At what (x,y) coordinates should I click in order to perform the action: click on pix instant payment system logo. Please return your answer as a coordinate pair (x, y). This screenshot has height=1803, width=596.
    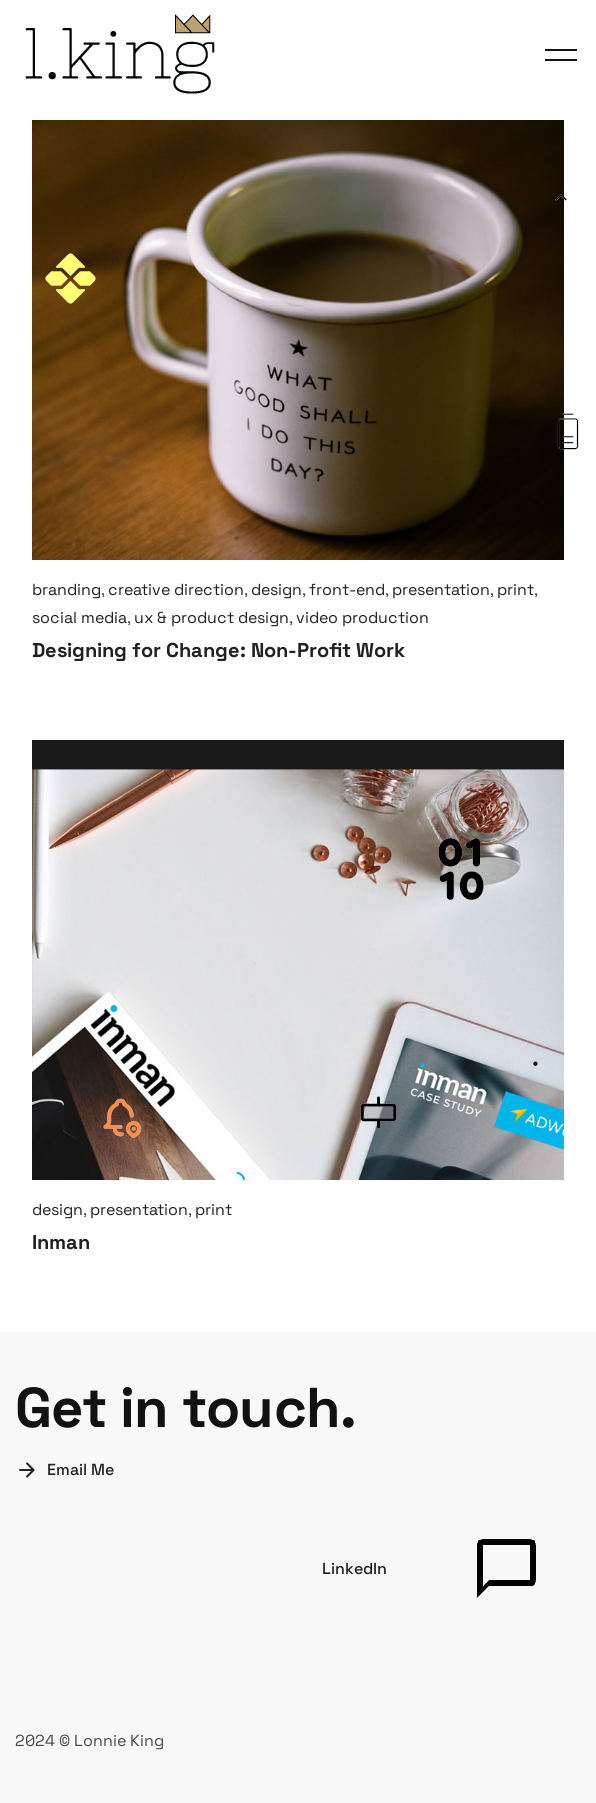
    Looking at the image, I should click on (70, 278).